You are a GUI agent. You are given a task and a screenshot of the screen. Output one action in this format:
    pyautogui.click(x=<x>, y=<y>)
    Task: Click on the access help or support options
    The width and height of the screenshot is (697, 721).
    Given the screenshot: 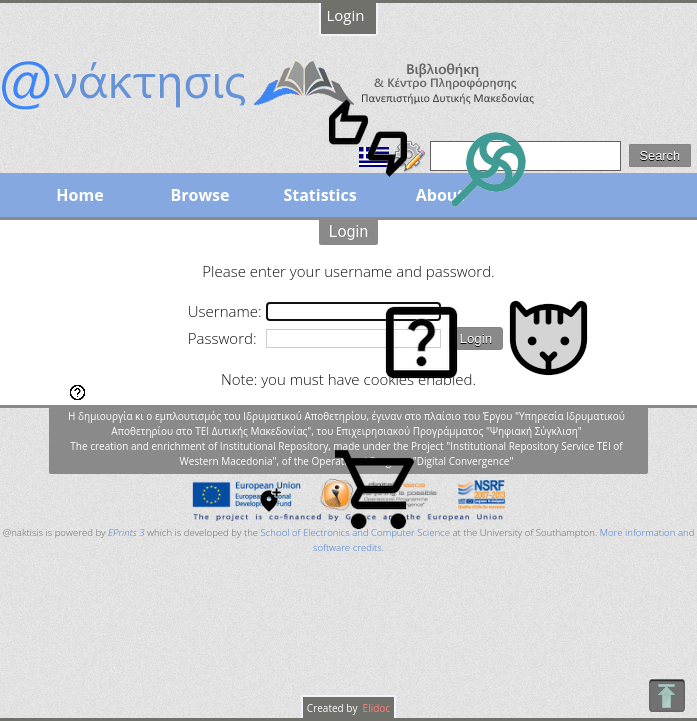 What is the action you would take?
    pyautogui.click(x=77, y=392)
    